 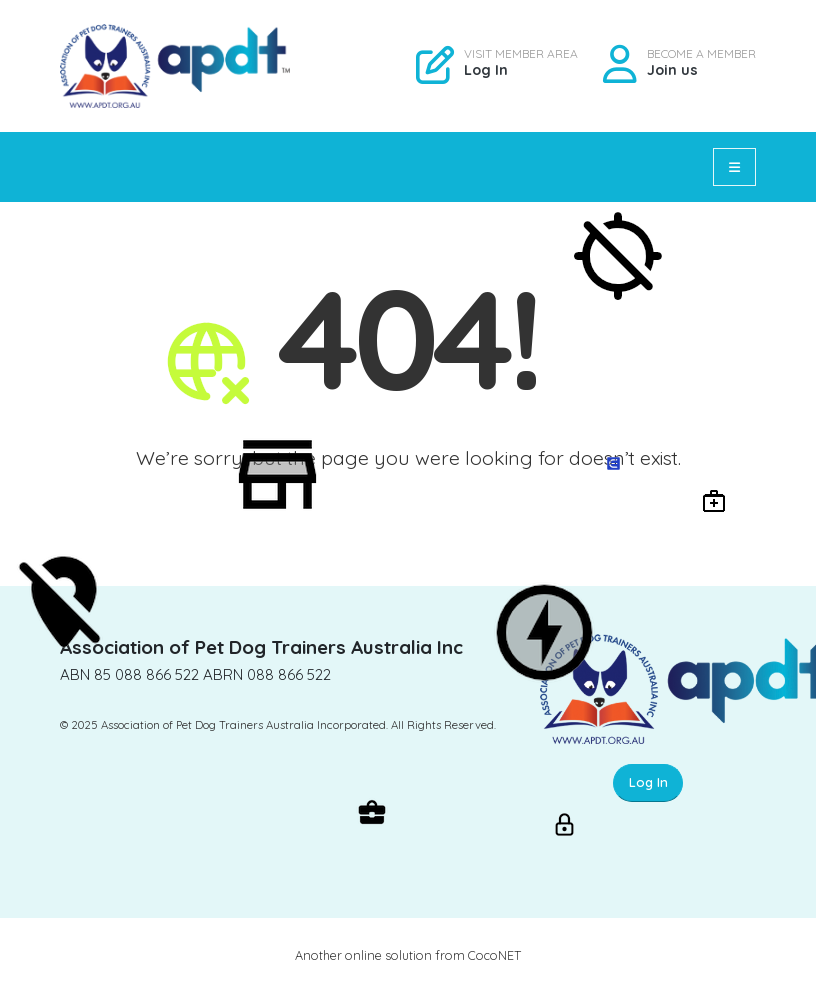 What do you see at coordinates (206, 361) in the screenshot?
I see `indicates no internet connection` at bounding box center [206, 361].